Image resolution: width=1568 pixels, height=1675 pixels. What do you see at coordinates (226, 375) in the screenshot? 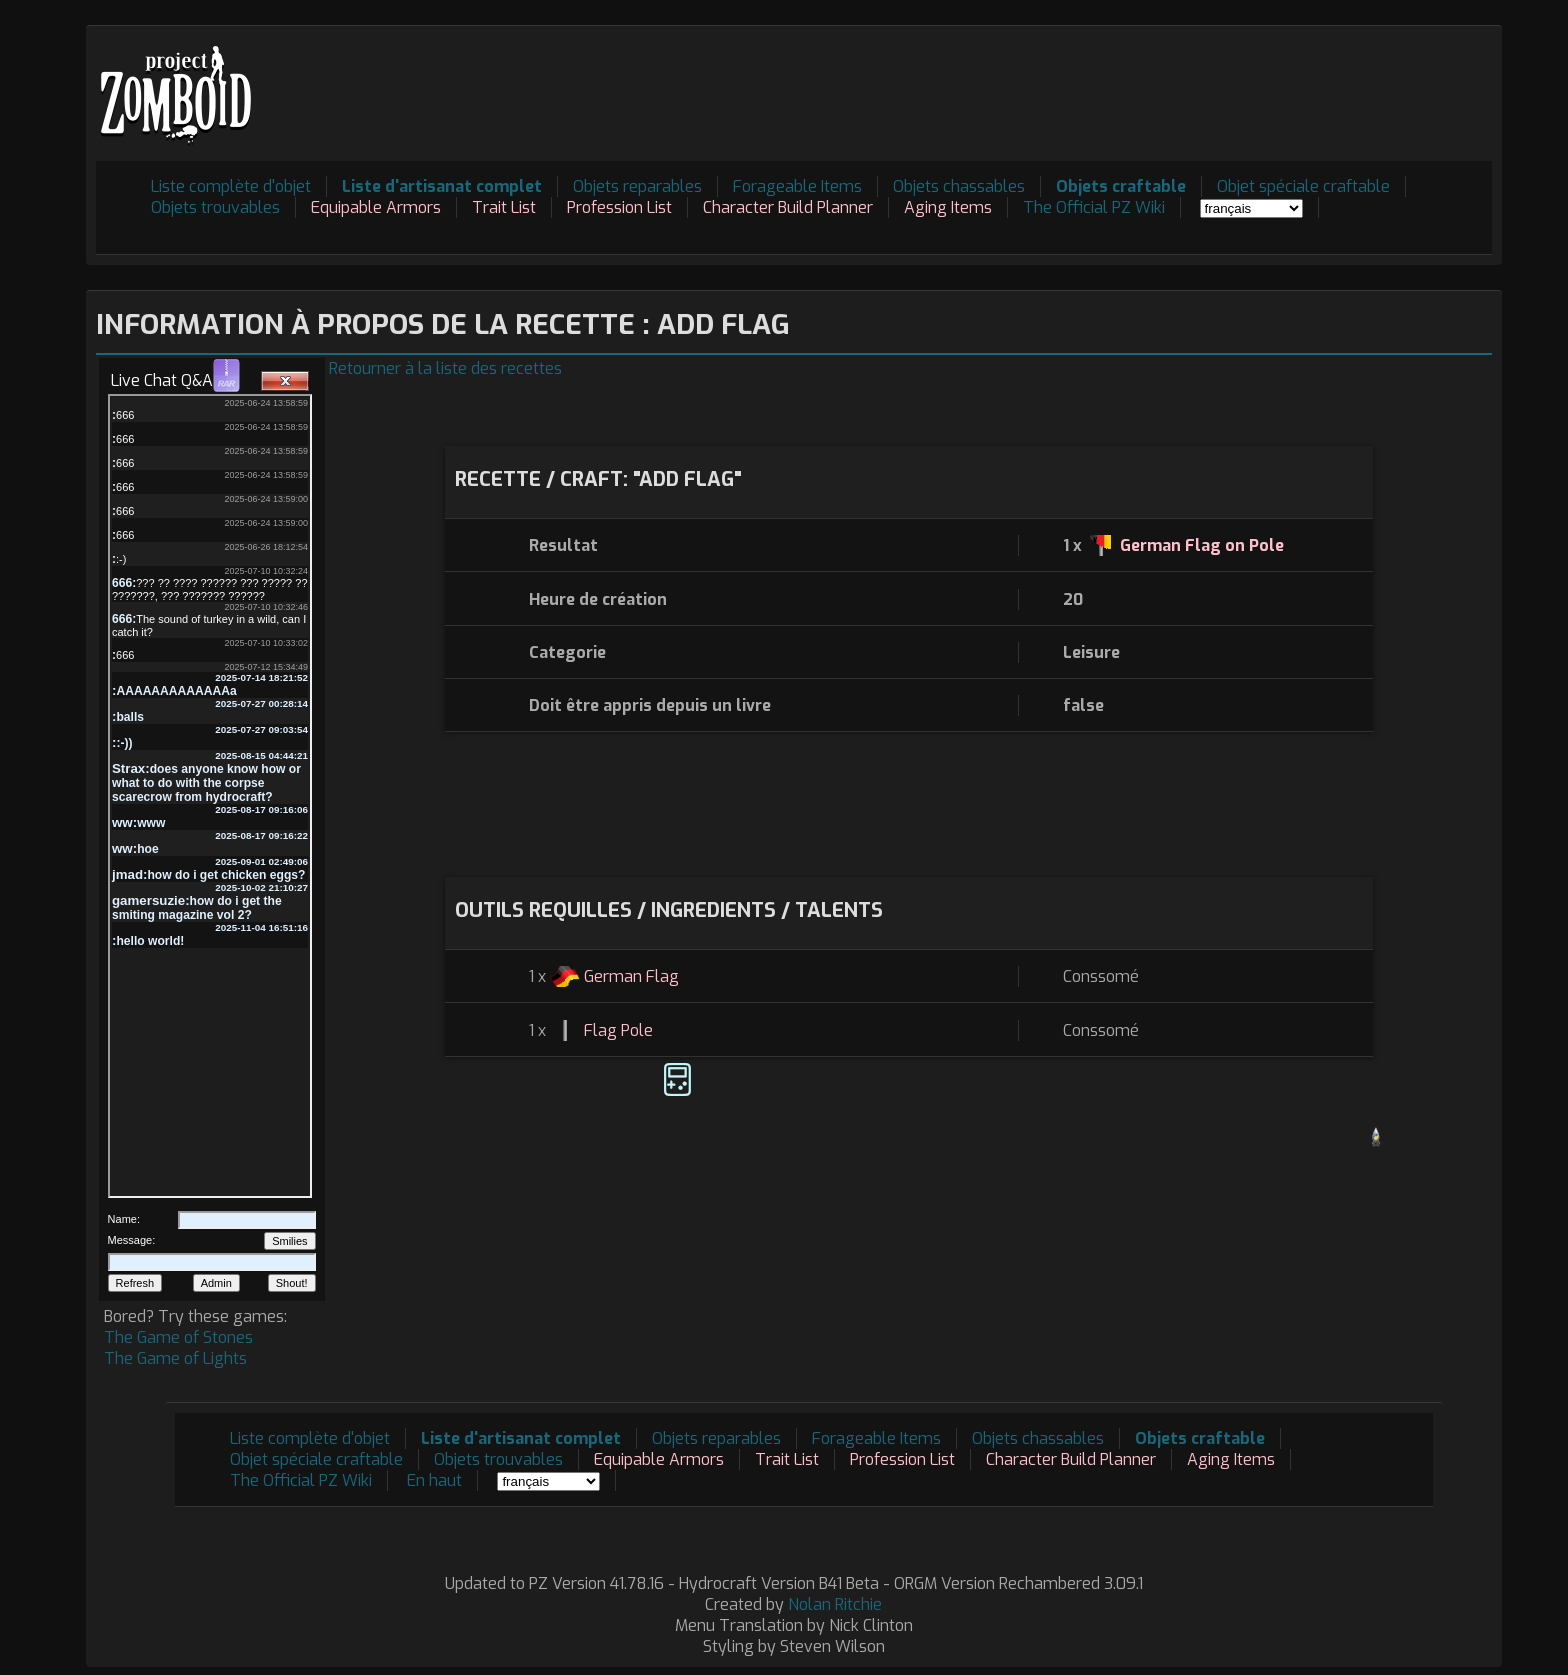
I see `a RAR compressed archive file` at bounding box center [226, 375].